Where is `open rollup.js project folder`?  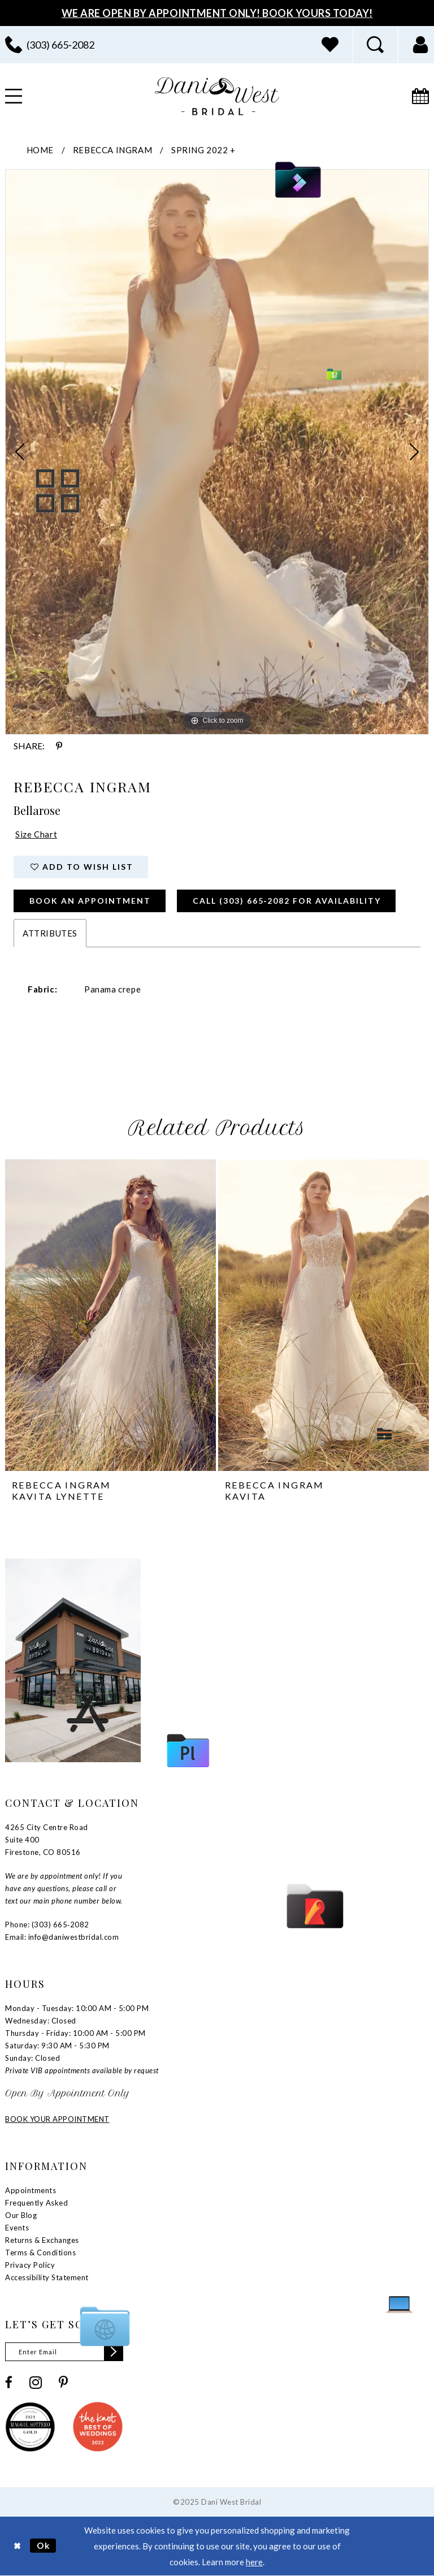 open rollup.js project folder is located at coordinates (315, 1908).